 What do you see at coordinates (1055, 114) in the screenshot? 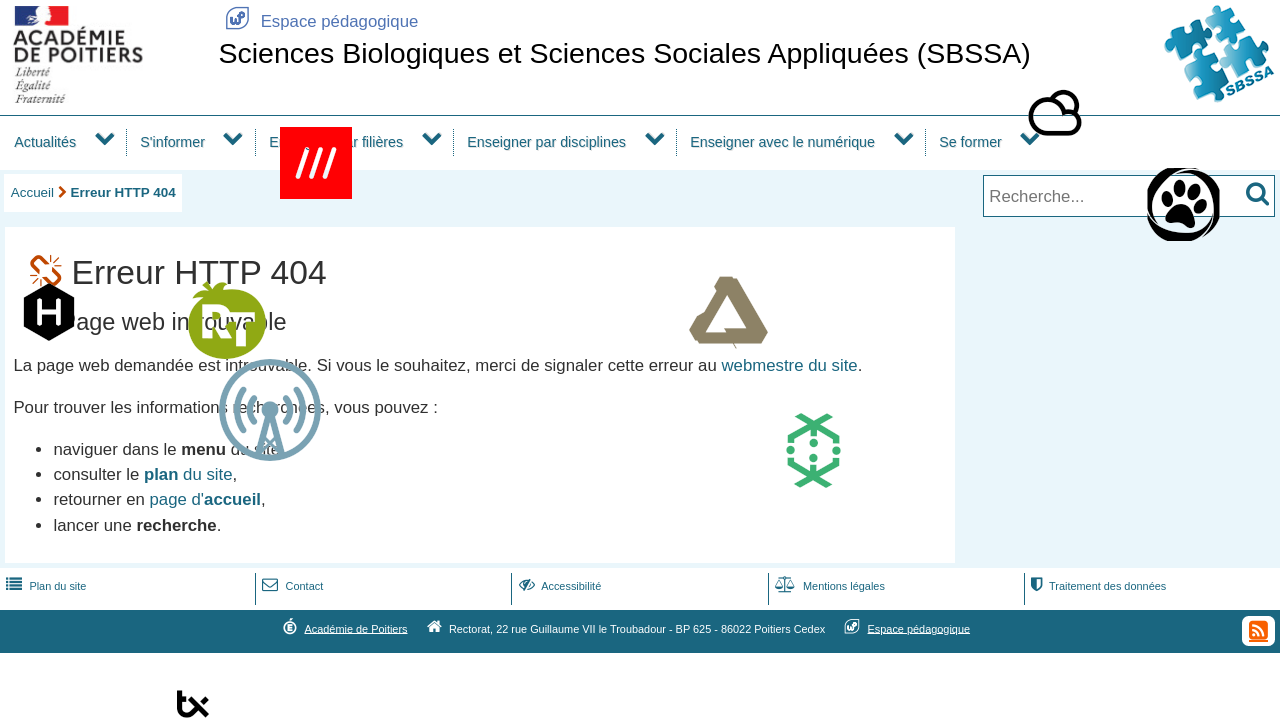
I see `indicates partly cloudy weather conditions` at bounding box center [1055, 114].